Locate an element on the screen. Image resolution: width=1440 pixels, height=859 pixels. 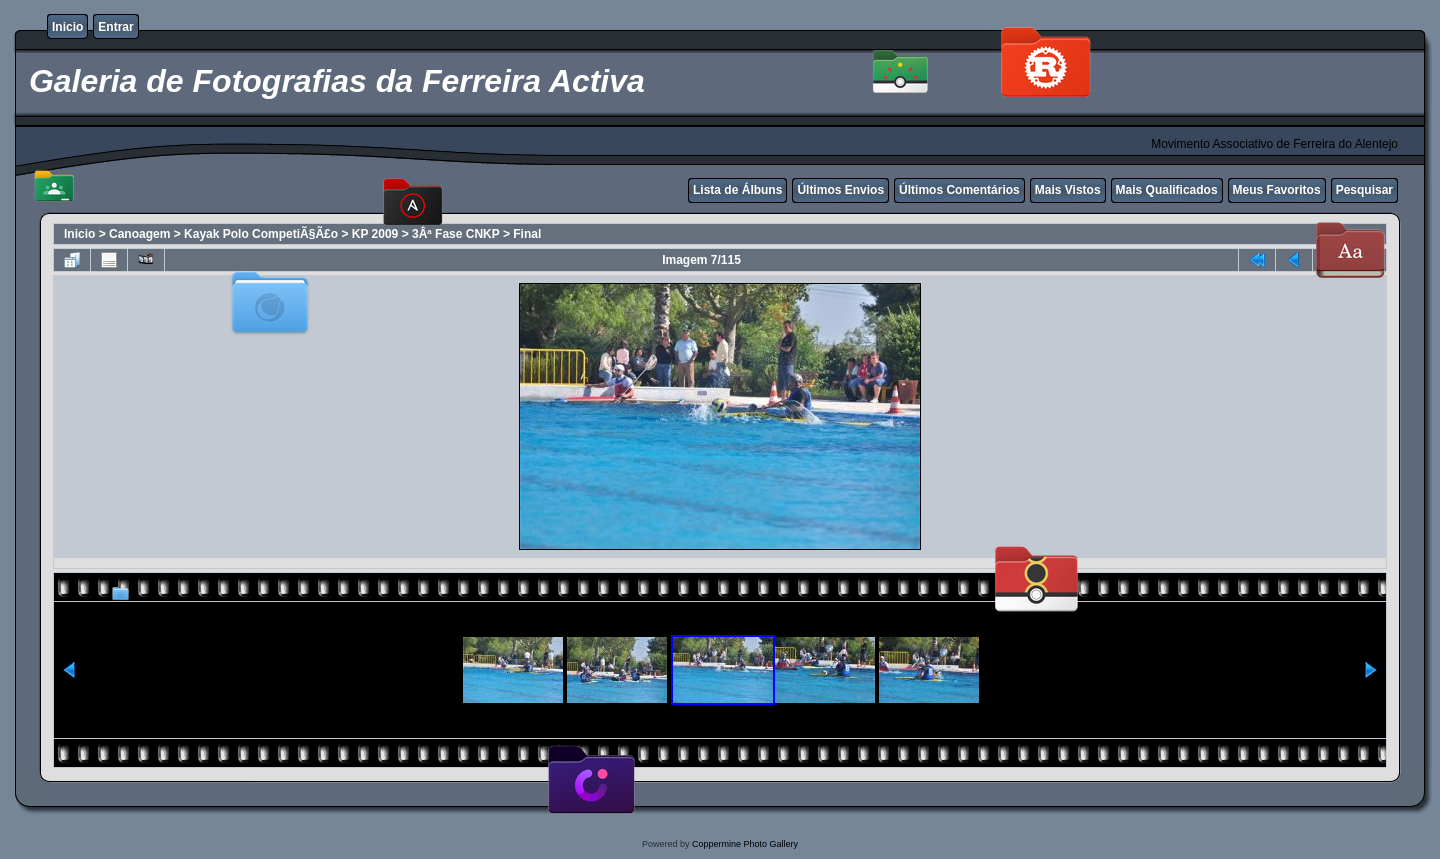
open Maxon application folder is located at coordinates (270, 302).